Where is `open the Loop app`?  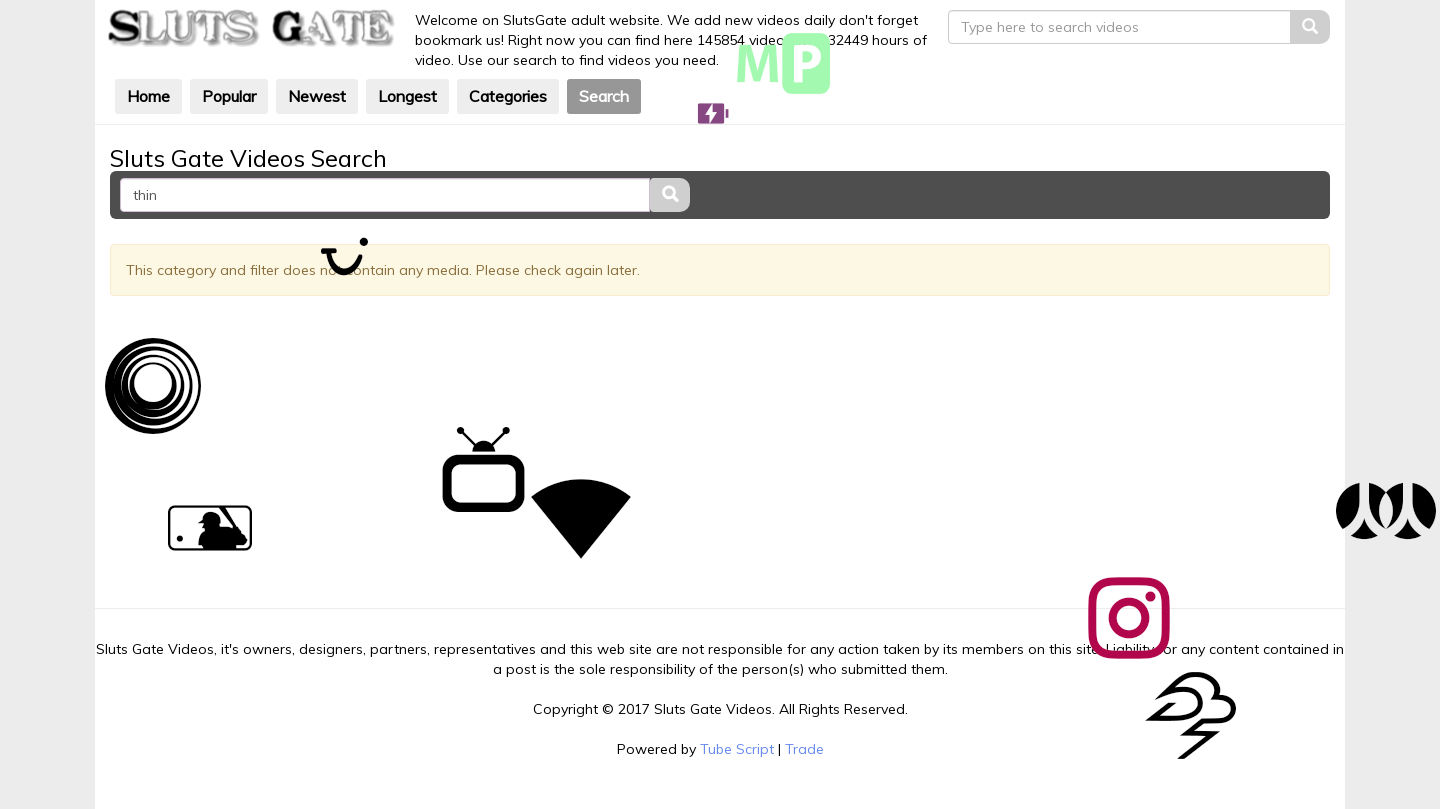
open the Loop app is located at coordinates (153, 386).